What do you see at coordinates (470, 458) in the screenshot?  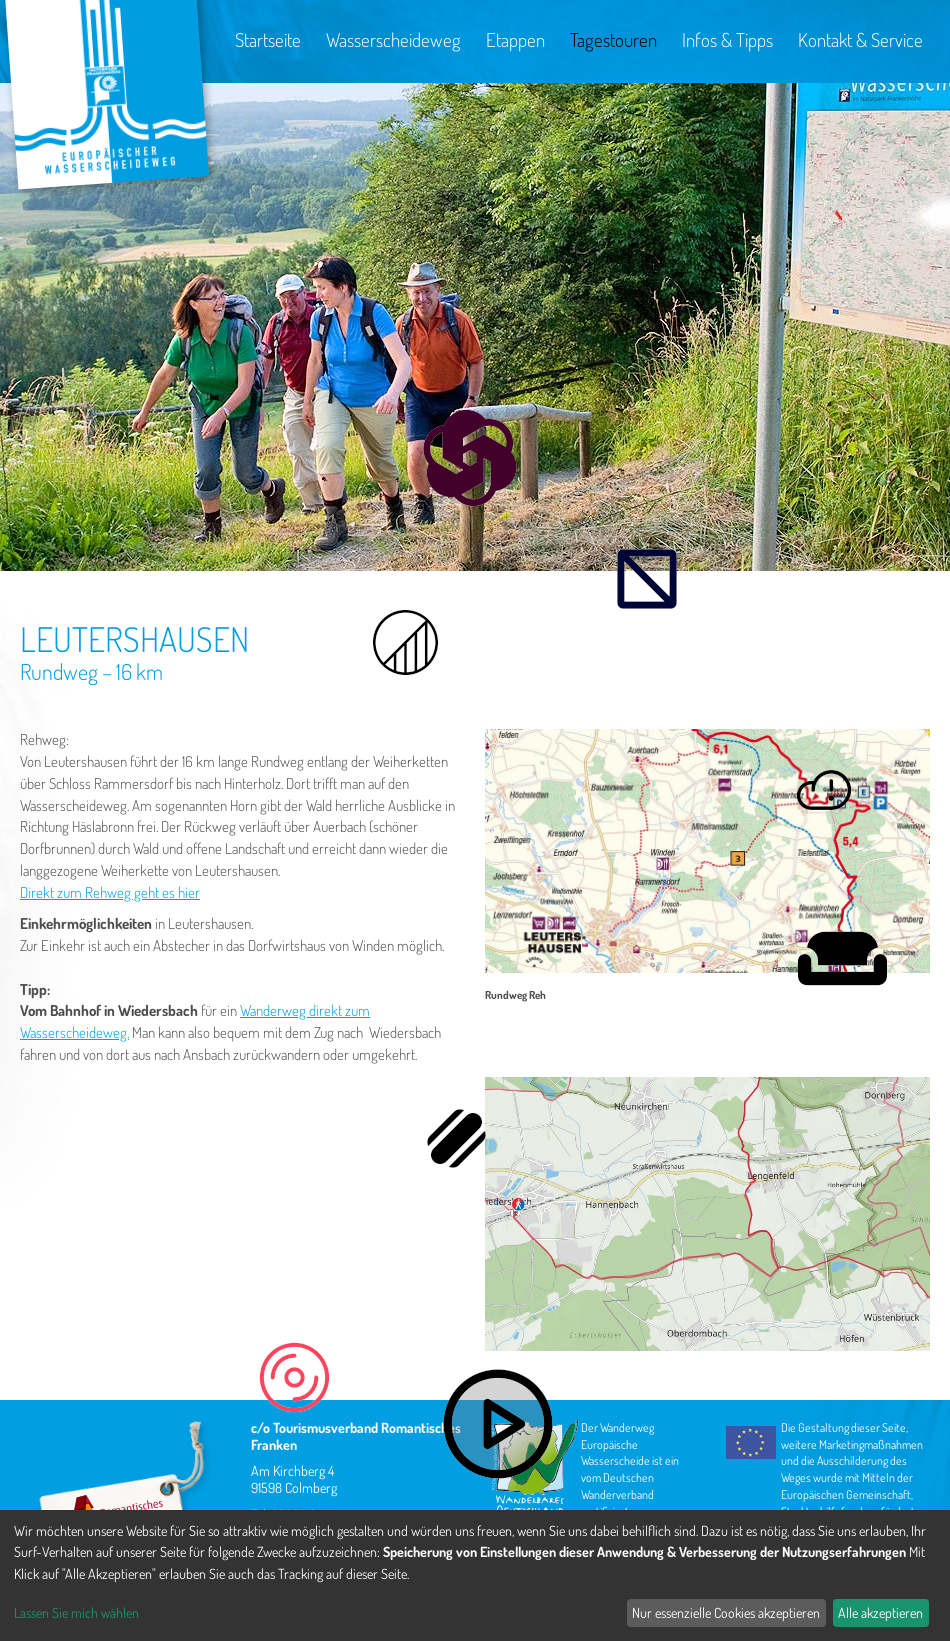 I see `open OpenAI or ChatGPT app` at bounding box center [470, 458].